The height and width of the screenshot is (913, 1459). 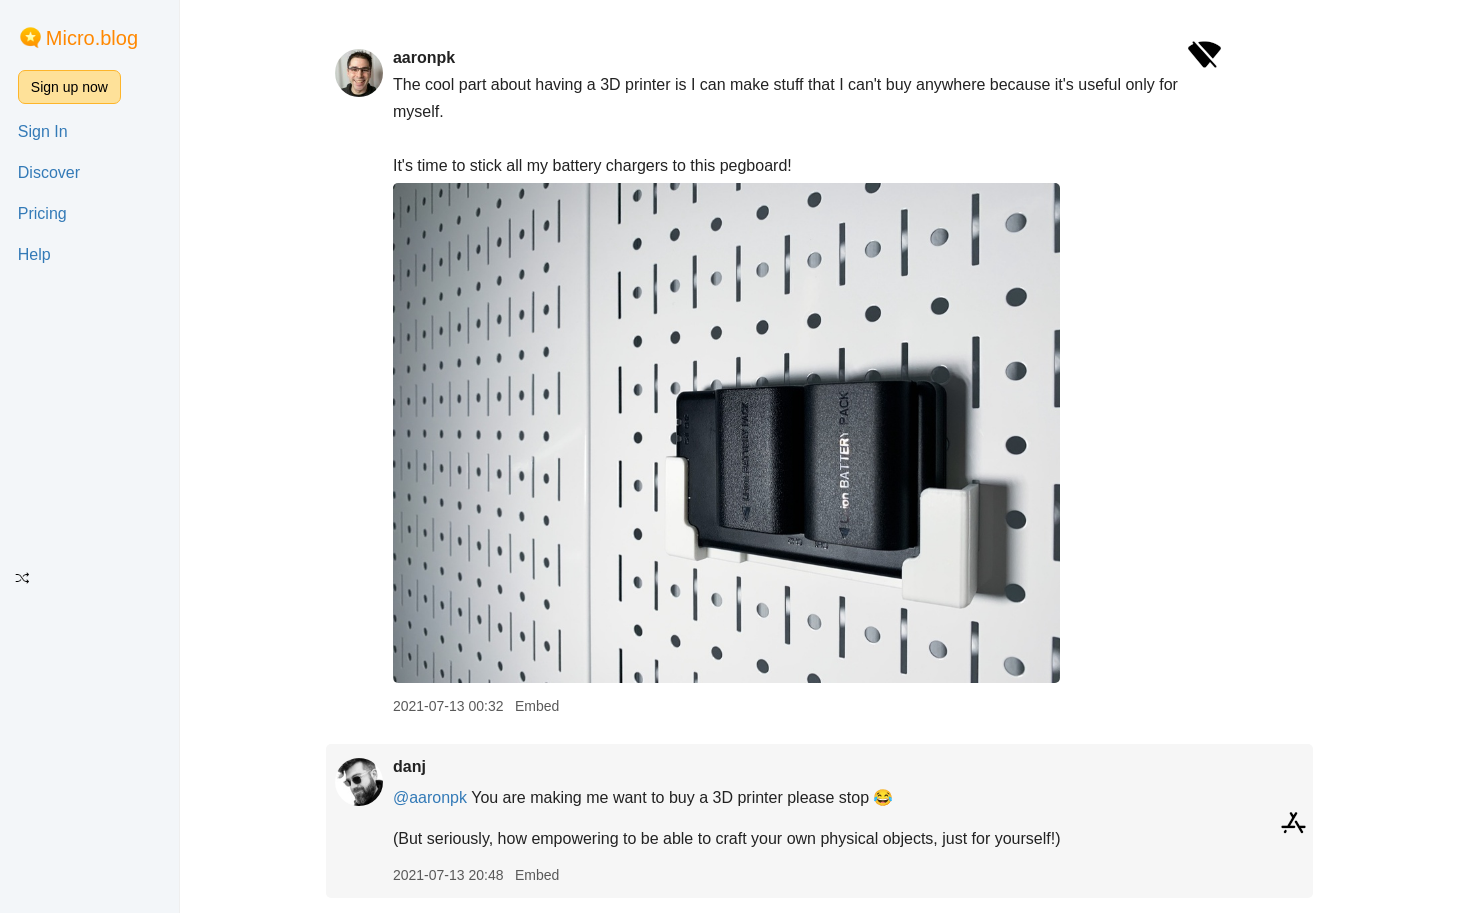 I want to click on indicates no wifi connection available, so click(x=1204, y=54).